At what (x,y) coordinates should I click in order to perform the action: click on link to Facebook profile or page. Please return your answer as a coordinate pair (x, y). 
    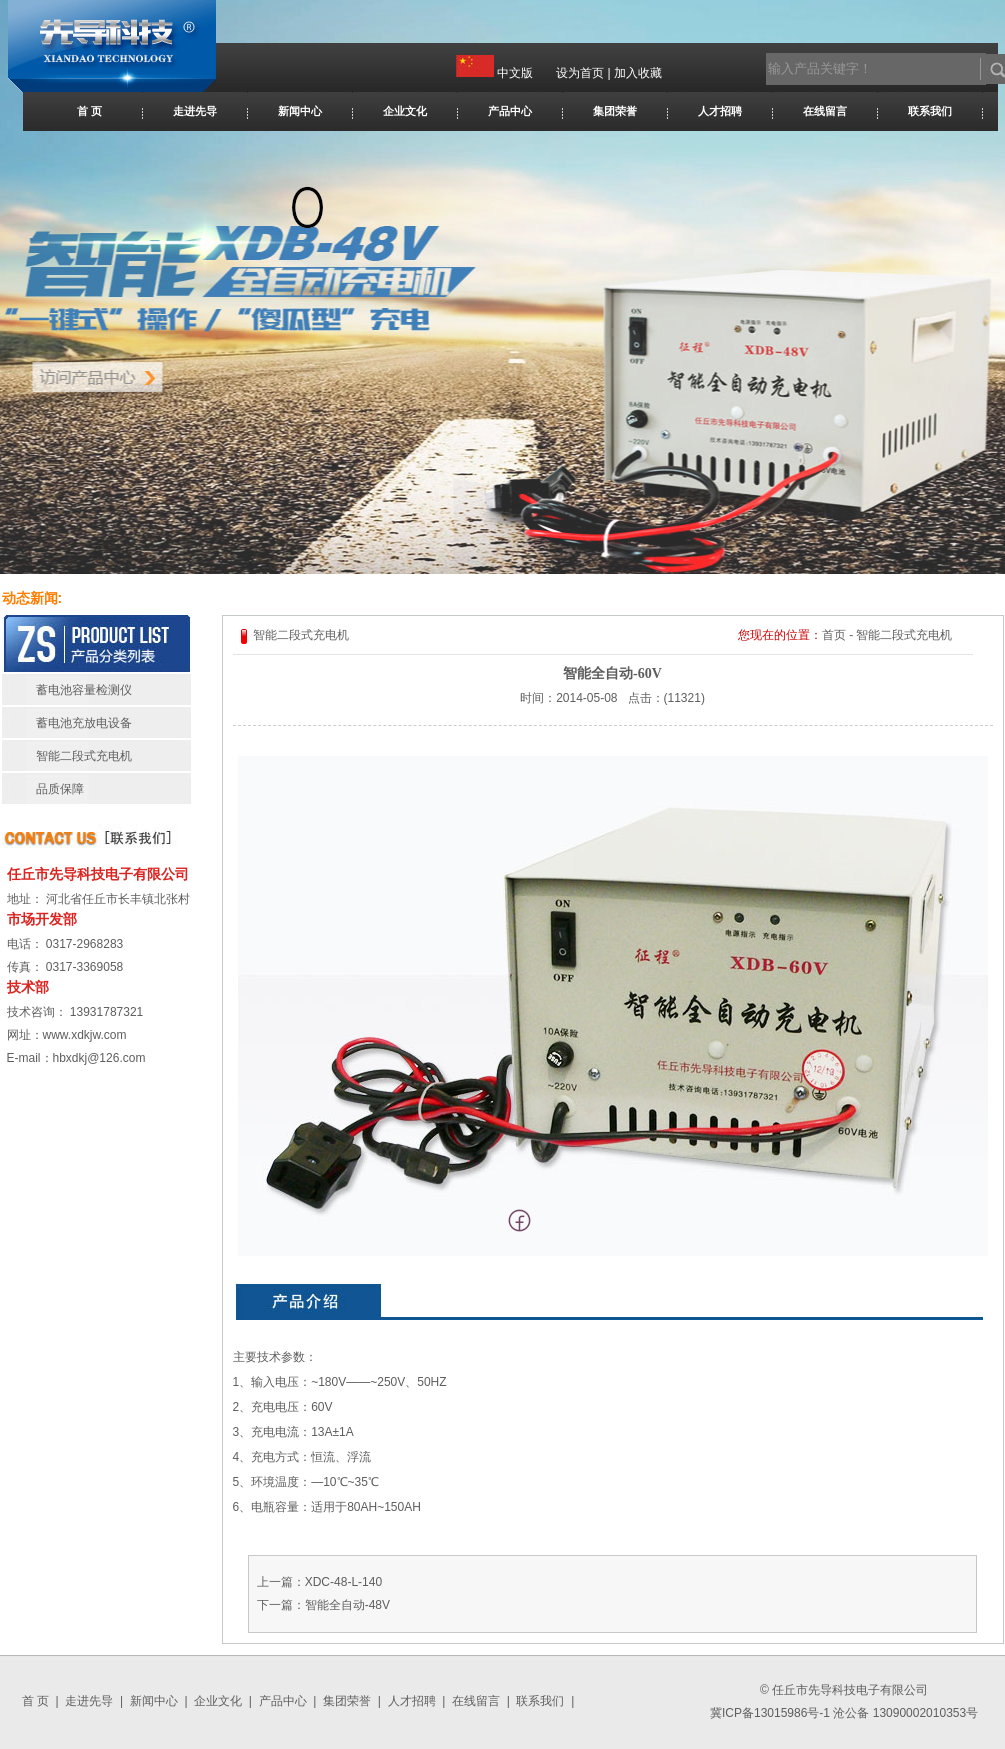
    Looking at the image, I should click on (519, 1220).